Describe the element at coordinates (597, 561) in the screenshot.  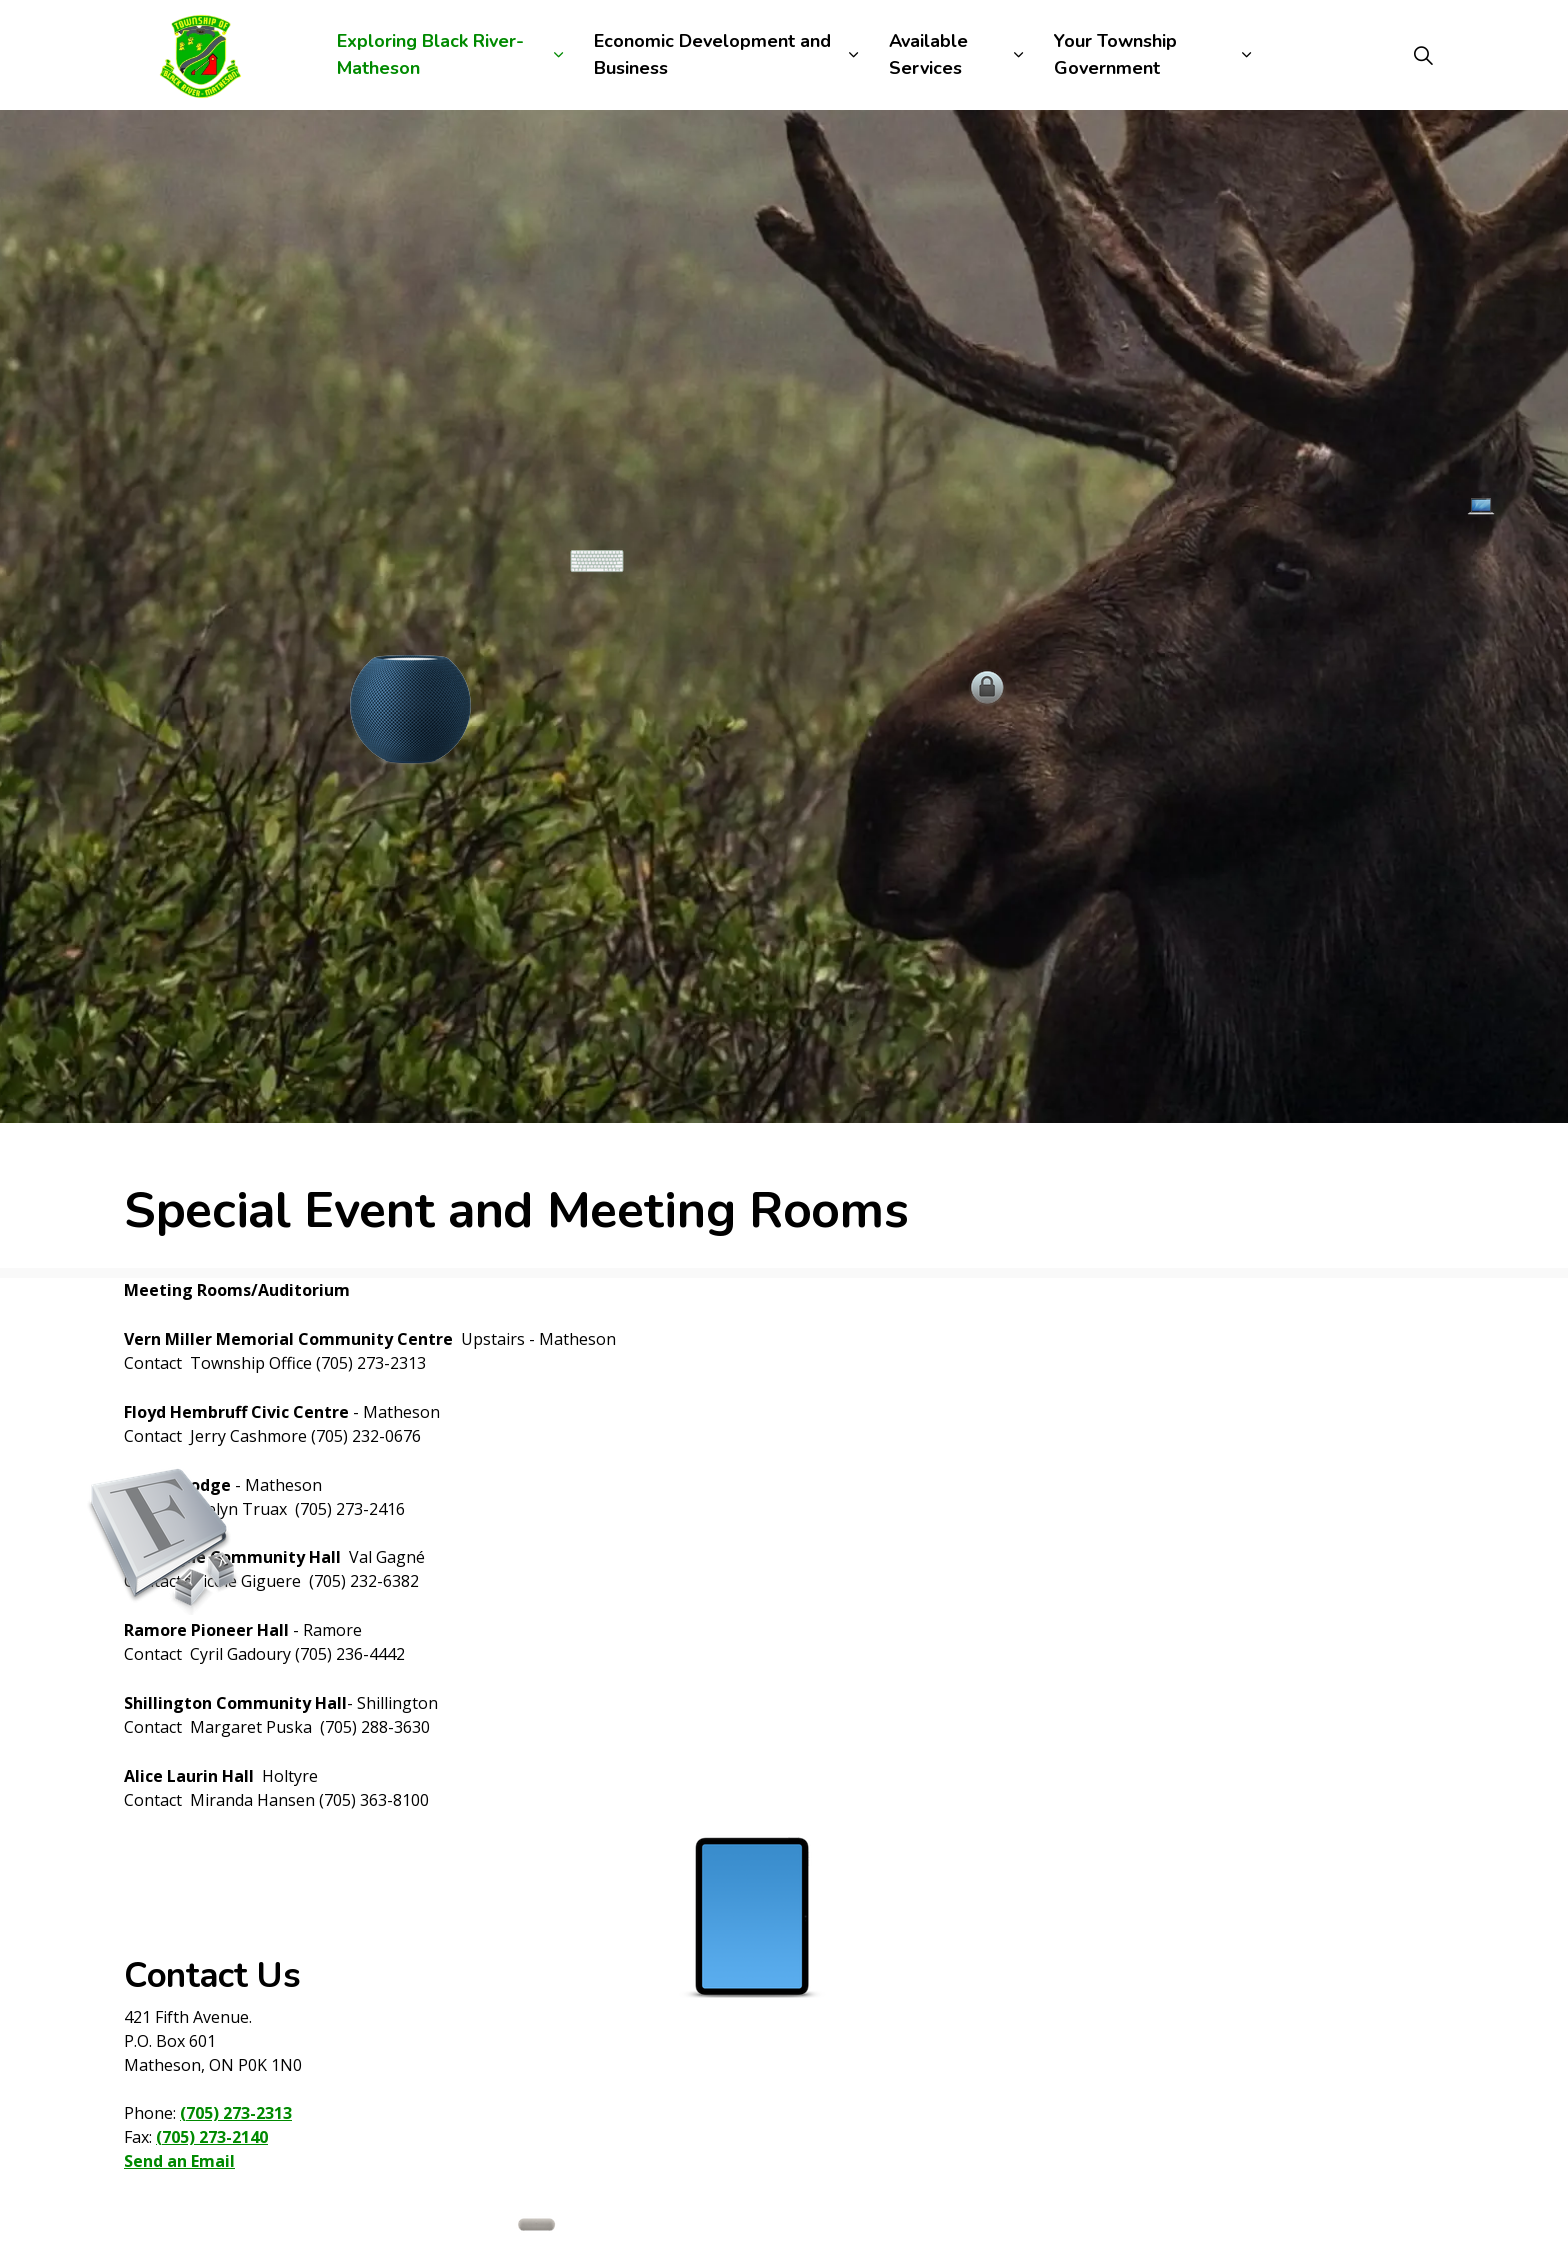
I see `connect to a bluetooth keyboard` at that location.